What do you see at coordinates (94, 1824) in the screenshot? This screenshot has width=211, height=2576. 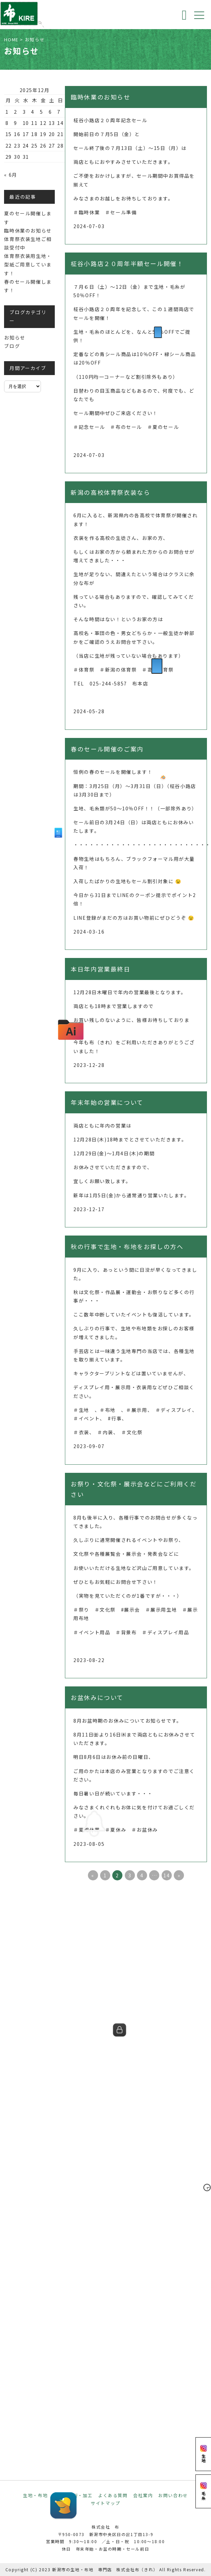 I see `notifications are currently disabled` at bounding box center [94, 1824].